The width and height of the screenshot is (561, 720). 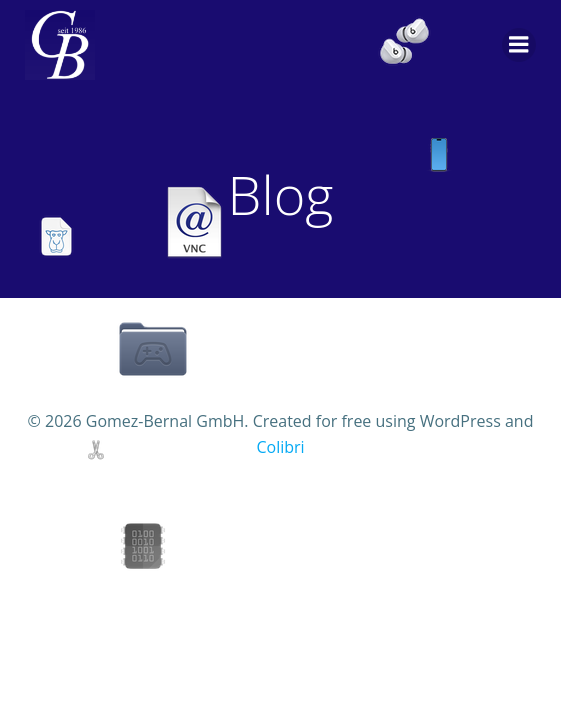 I want to click on open your games folder, so click(x=153, y=349).